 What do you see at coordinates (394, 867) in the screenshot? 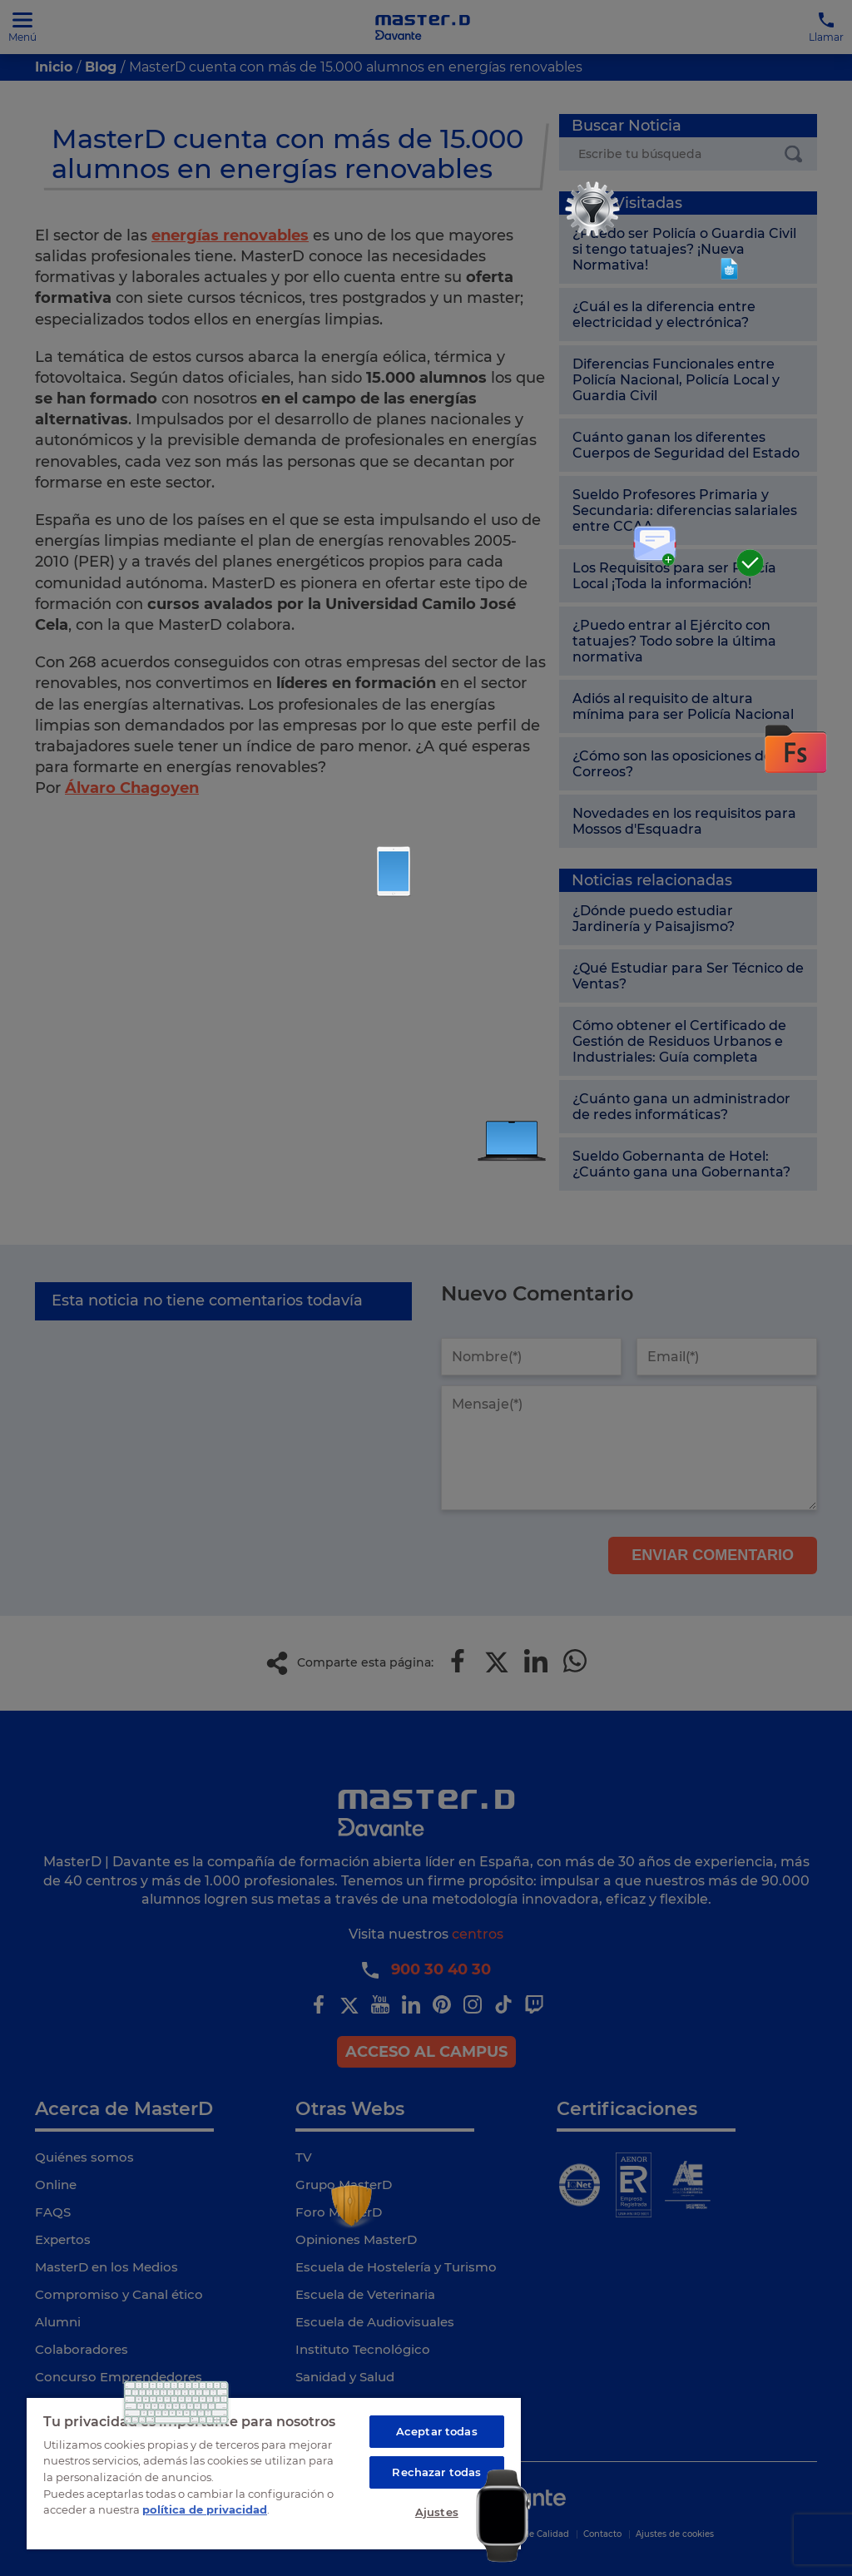
I see `indicates a connected iPad mini device` at bounding box center [394, 867].